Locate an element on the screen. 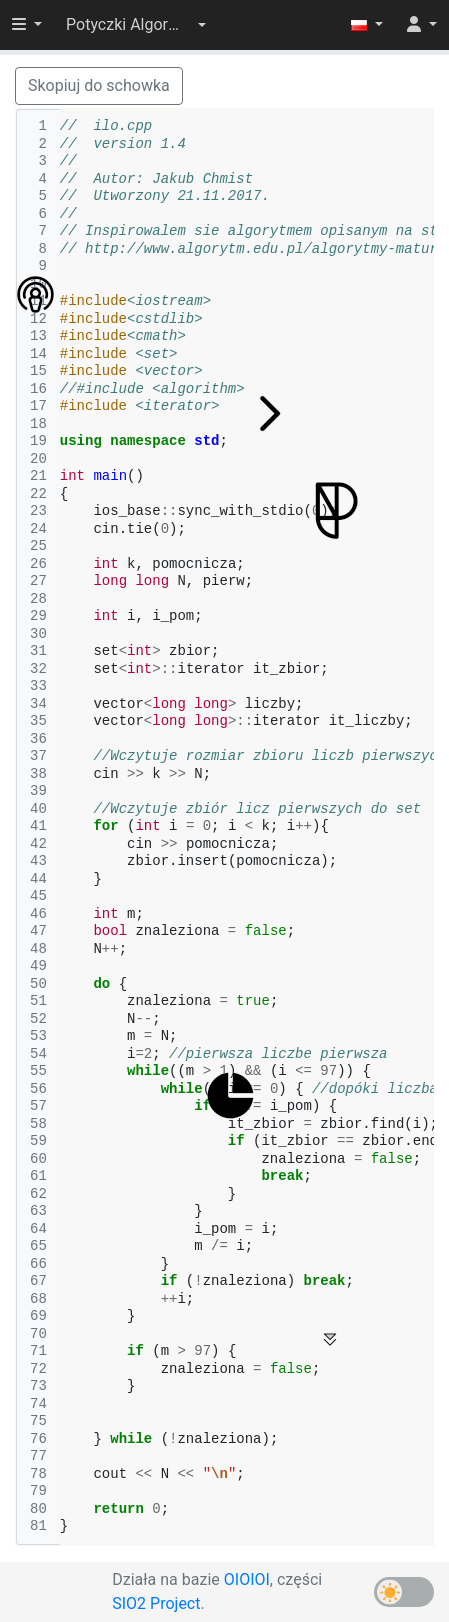 This screenshot has width=449, height=1622. phosphor icons logo is located at coordinates (332, 507).